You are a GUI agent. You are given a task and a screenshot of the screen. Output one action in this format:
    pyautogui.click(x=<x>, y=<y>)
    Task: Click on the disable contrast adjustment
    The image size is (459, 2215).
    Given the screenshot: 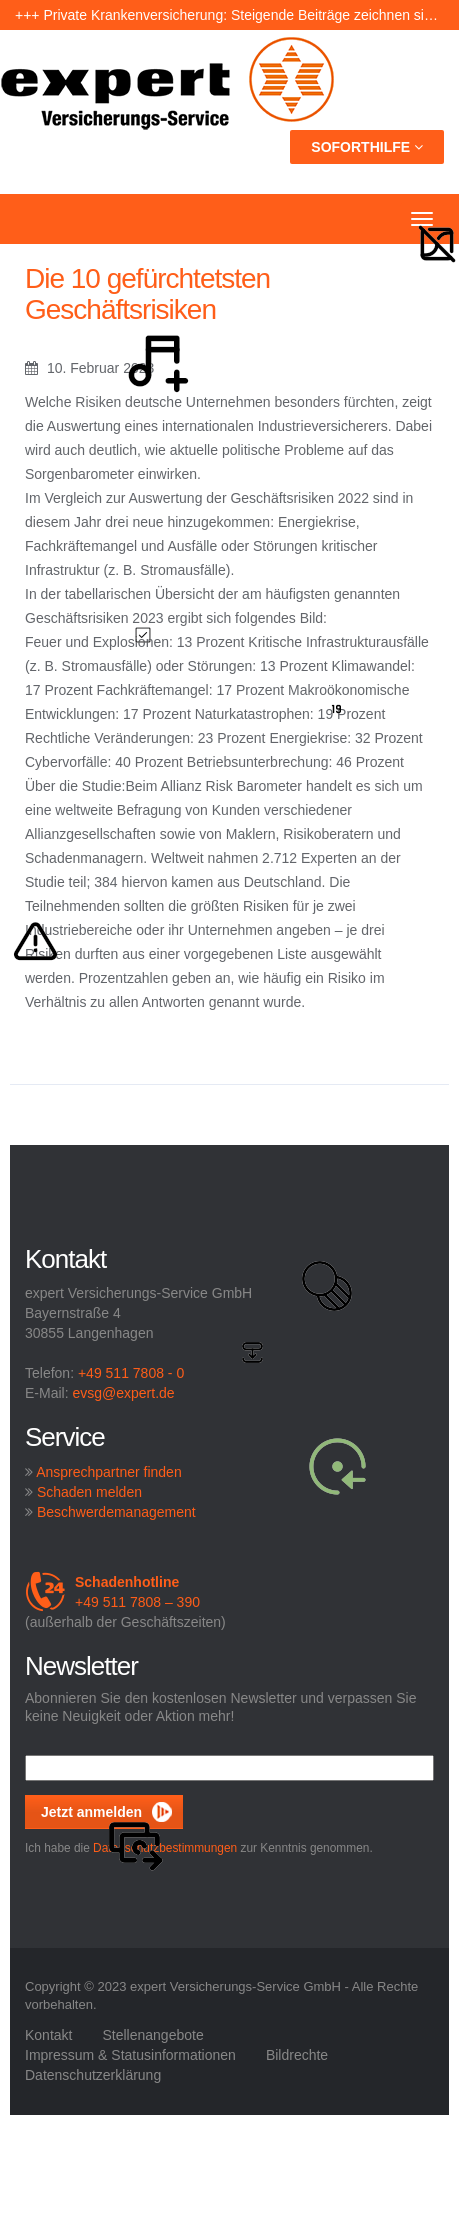 What is the action you would take?
    pyautogui.click(x=437, y=244)
    